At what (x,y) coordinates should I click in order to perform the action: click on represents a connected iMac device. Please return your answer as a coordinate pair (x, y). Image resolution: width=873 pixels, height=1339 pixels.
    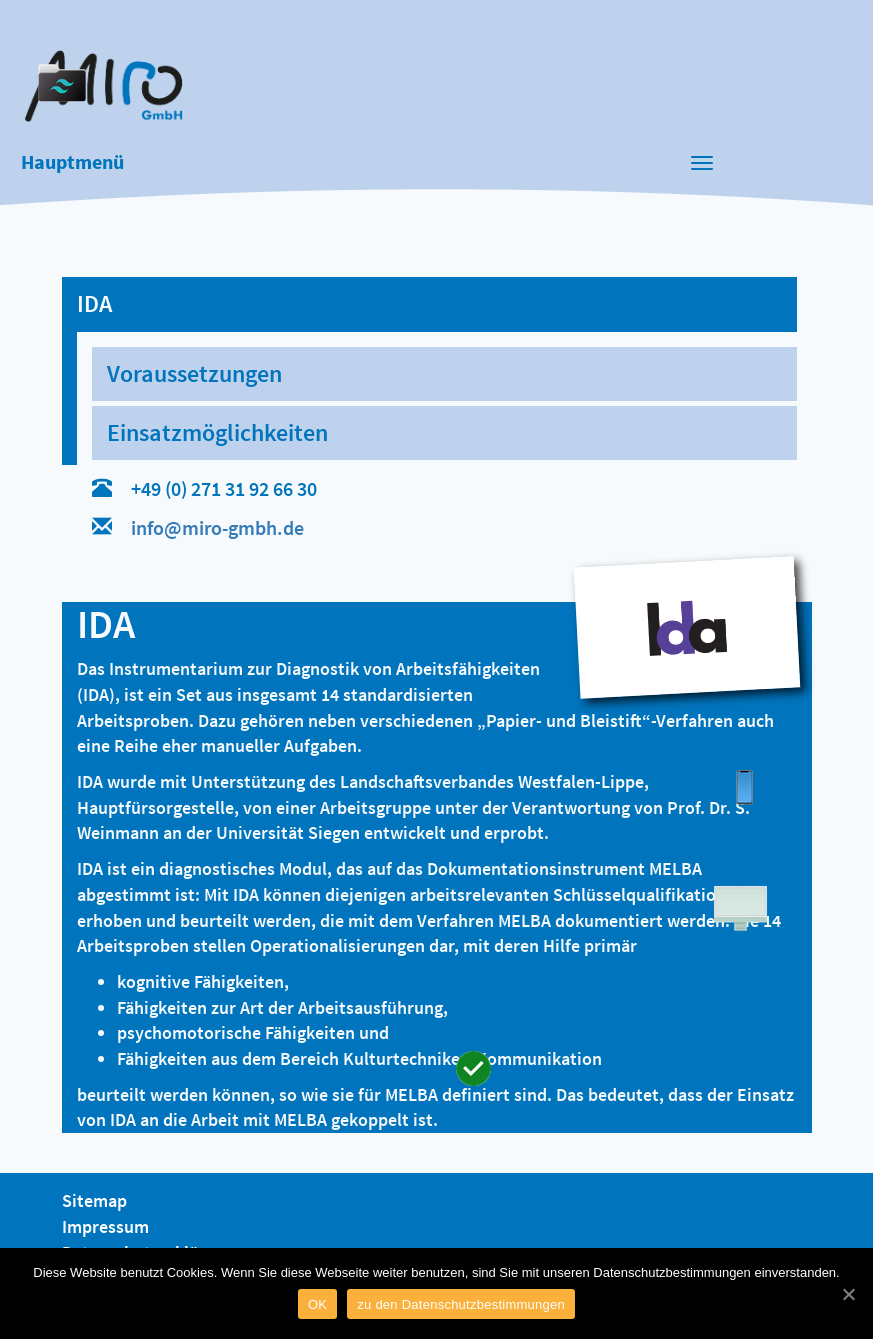
    Looking at the image, I should click on (740, 907).